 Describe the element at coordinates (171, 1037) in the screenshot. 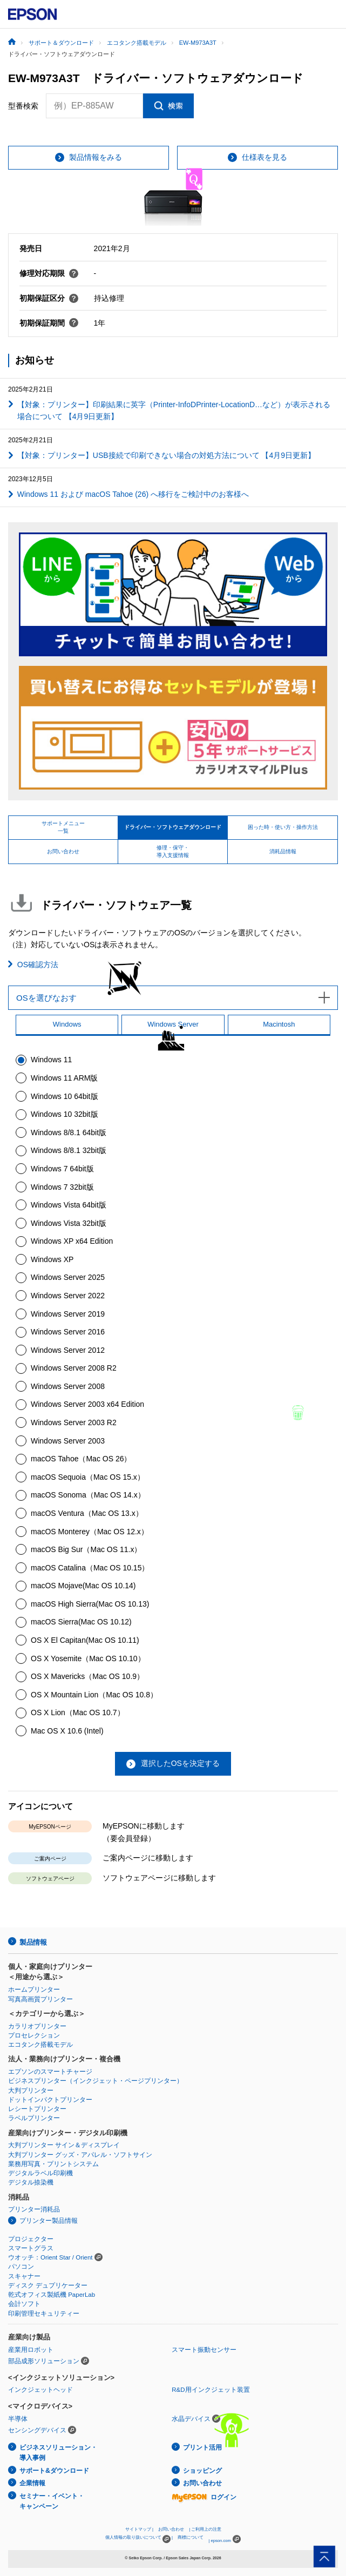

I see `navigate to Monument Valley game` at that location.